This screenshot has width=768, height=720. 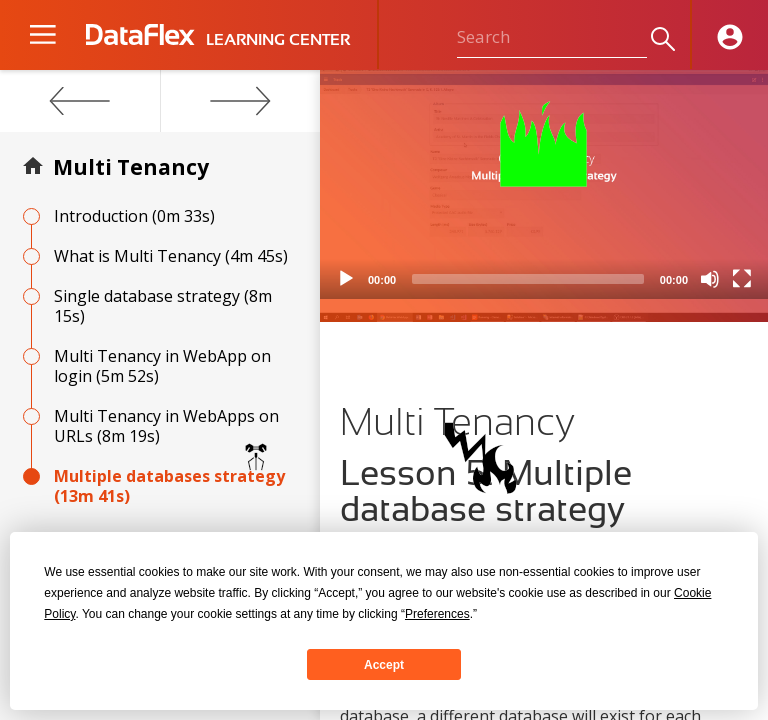 I want to click on deploy nano-bot units, so click(x=256, y=457).